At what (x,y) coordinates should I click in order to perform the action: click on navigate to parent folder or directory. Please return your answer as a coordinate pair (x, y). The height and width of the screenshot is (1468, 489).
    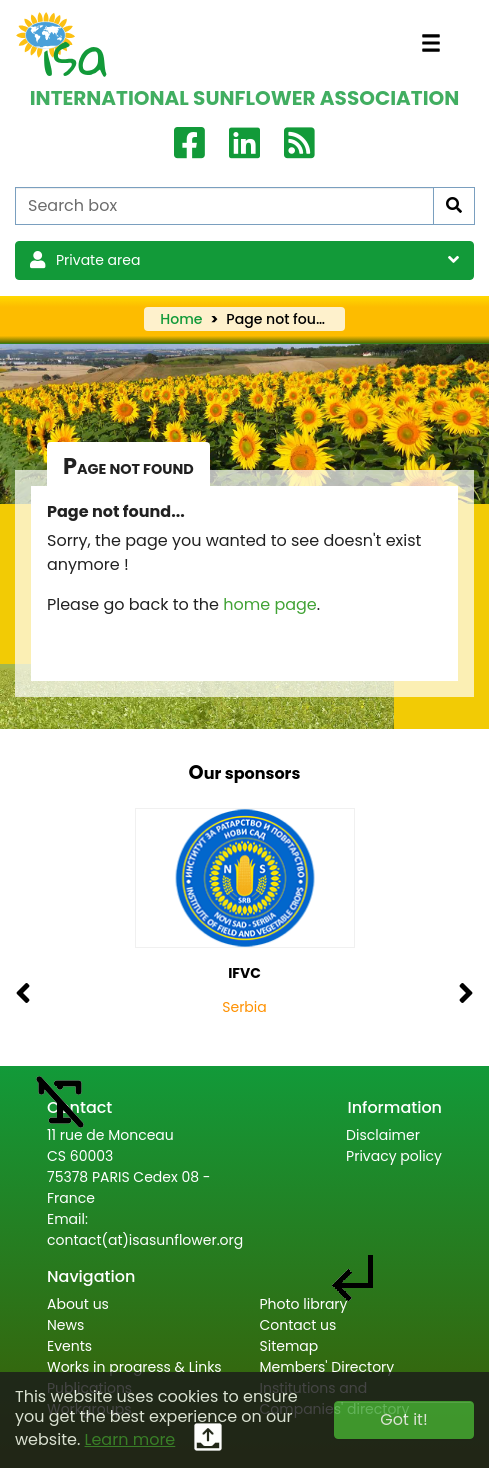
    Looking at the image, I should click on (351, 1277).